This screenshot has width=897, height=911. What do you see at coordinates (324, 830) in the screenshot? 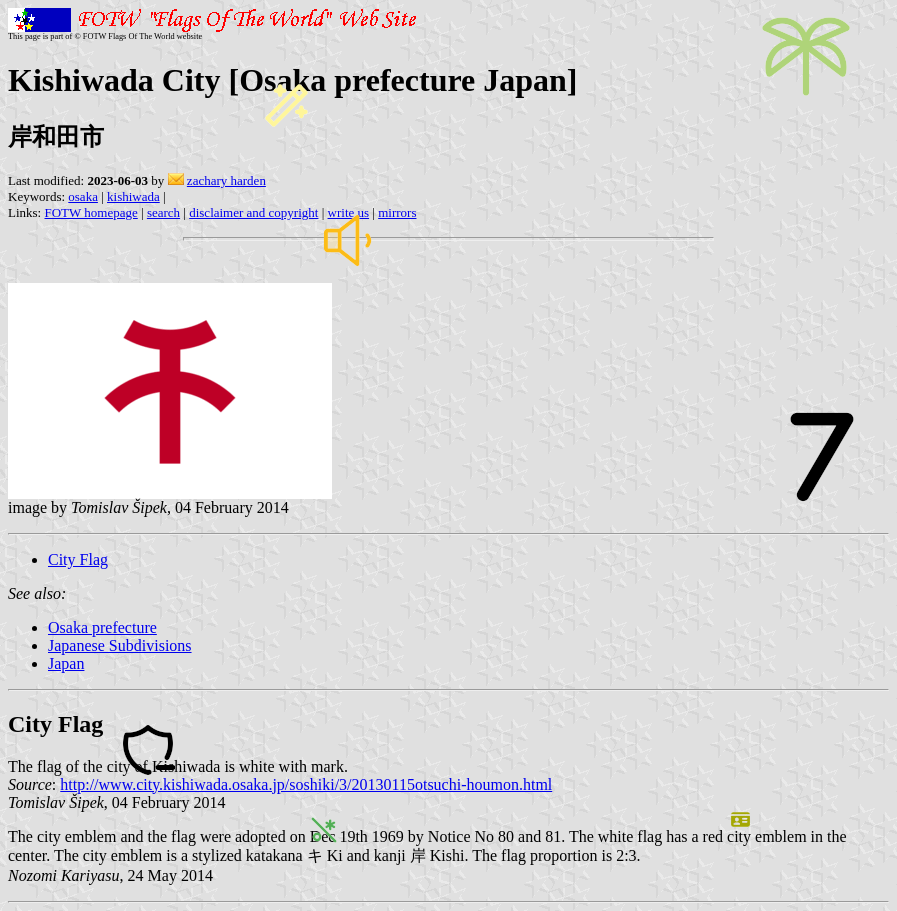
I see `disable regular expression search` at bounding box center [324, 830].